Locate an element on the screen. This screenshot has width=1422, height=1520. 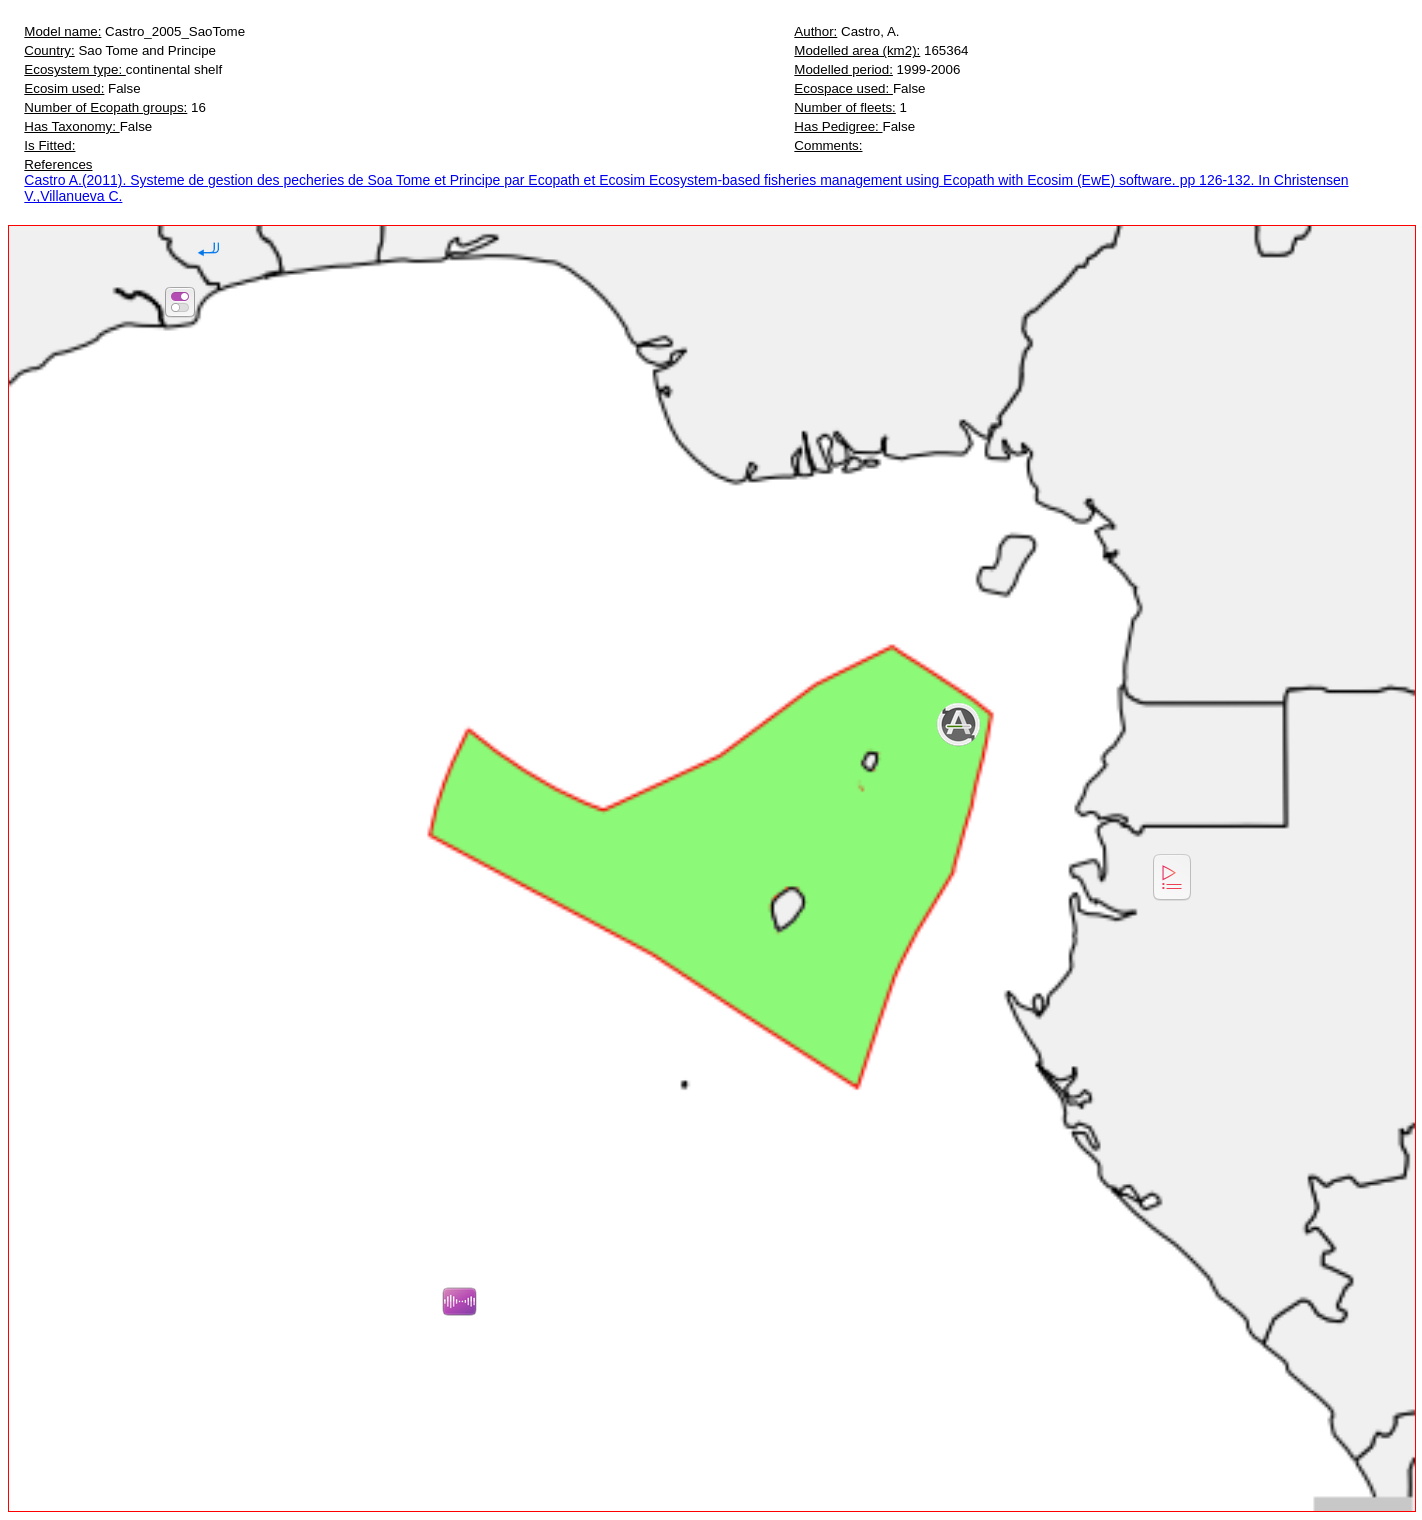
an mp3 playlist file is located at coordinates (1172, 877).